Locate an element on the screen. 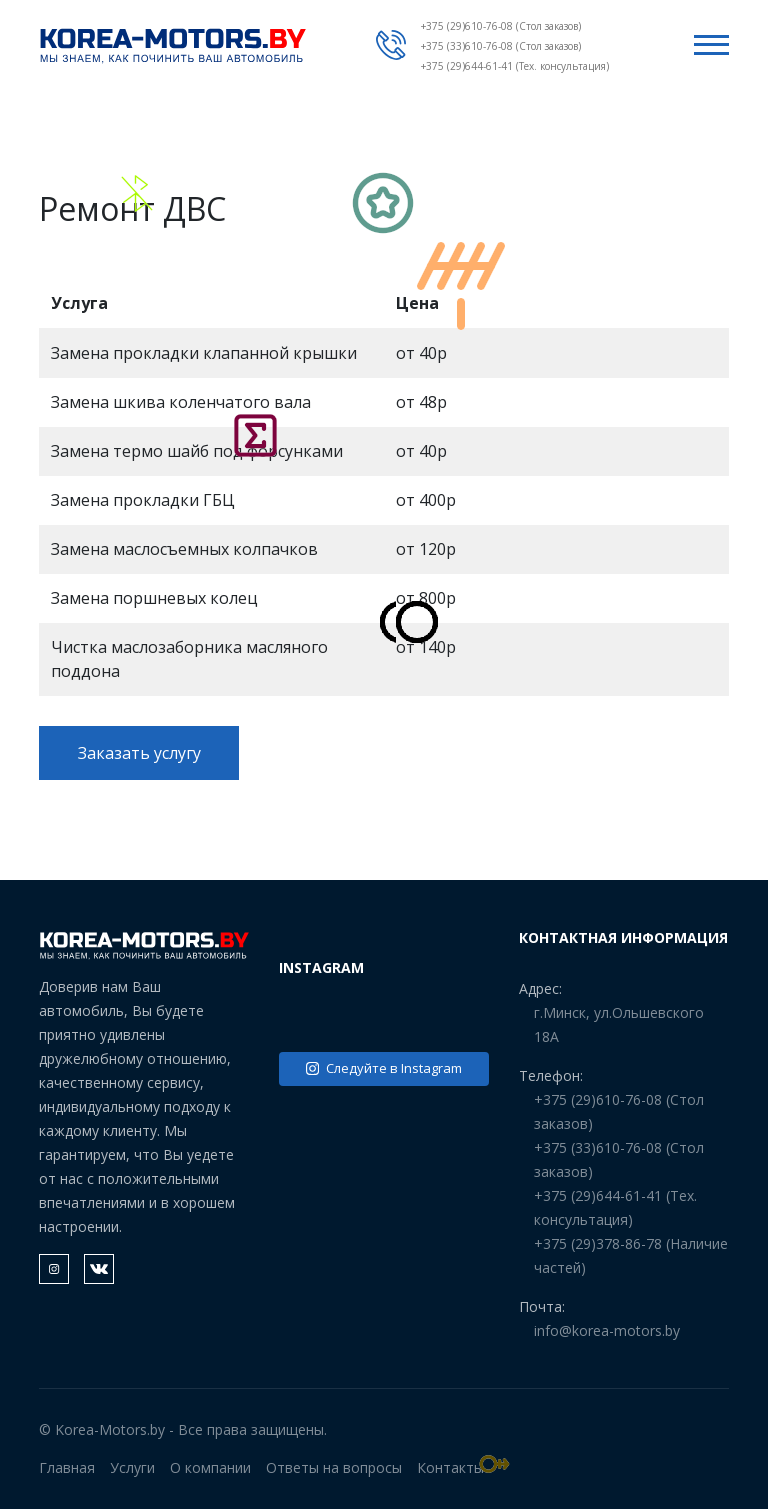 The height and width of the screenshot is (1509, 768). bluetooth is disabled or unavailable is located at coordinates (135, 193).